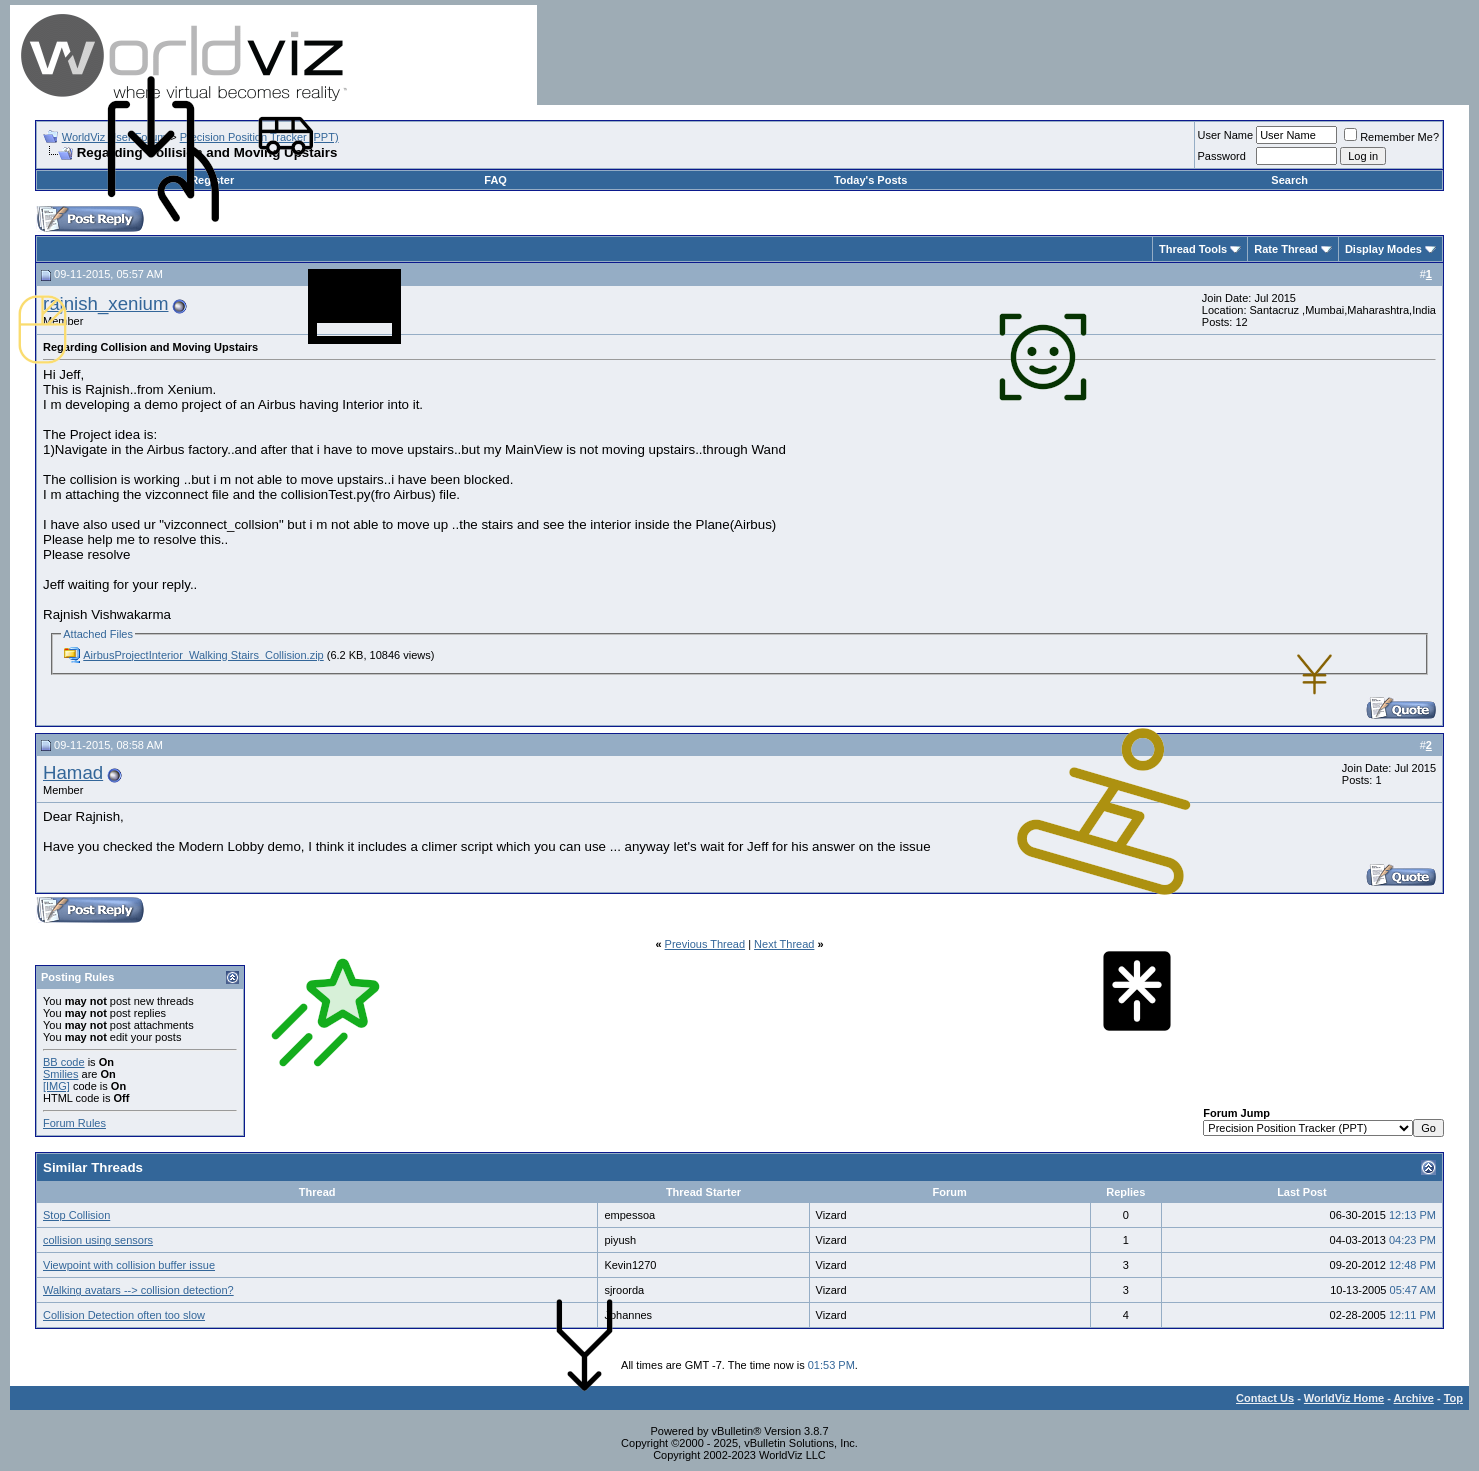 The width and height of the screenshot is (1479, 1471). What do you see at coordinates (1314, 673) in the screenshot?
I see `view prices in japanese yen` at bounding box center [1314, 673].